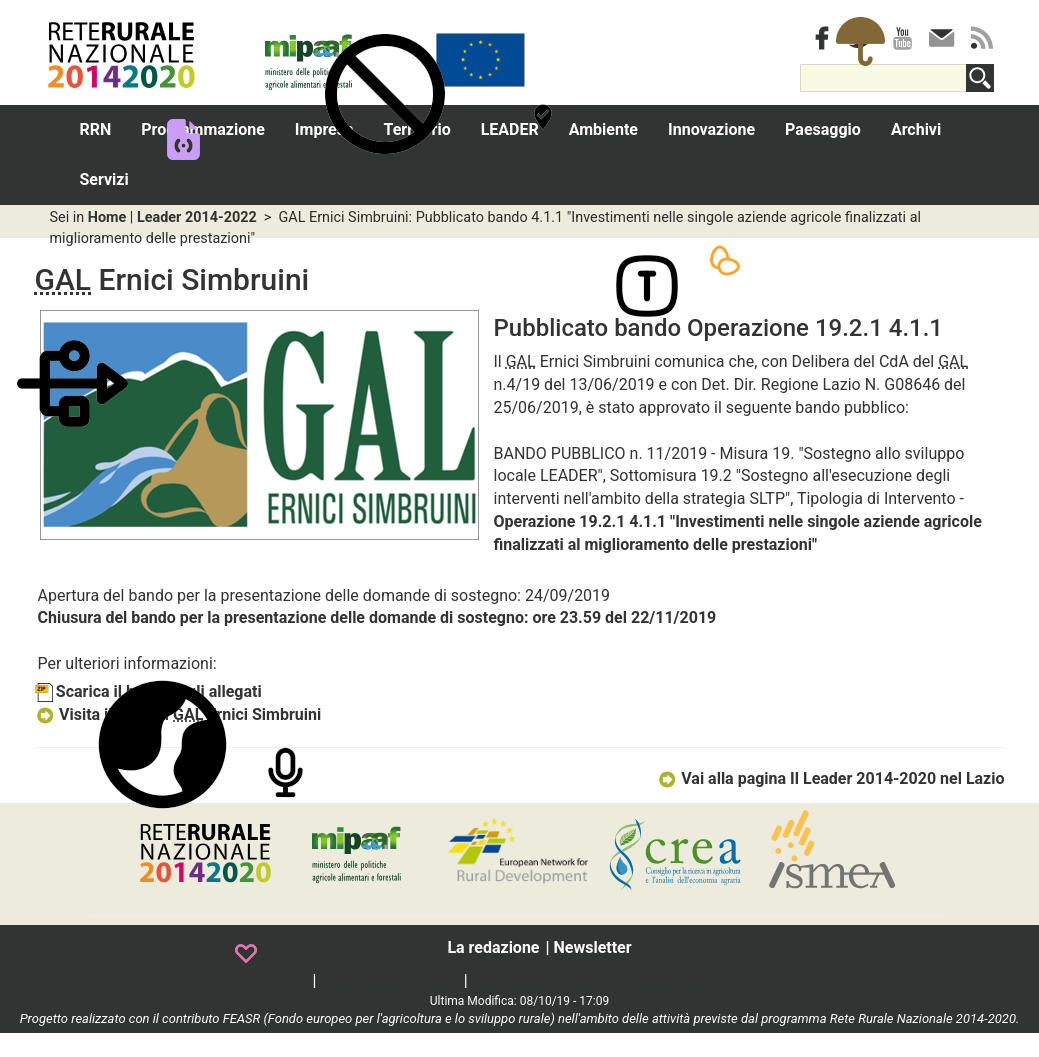  What do you see at coordinates (860, 41) in the screenshot?
I see `view weather protection or rain forecast` at bounding box center [860, 41].